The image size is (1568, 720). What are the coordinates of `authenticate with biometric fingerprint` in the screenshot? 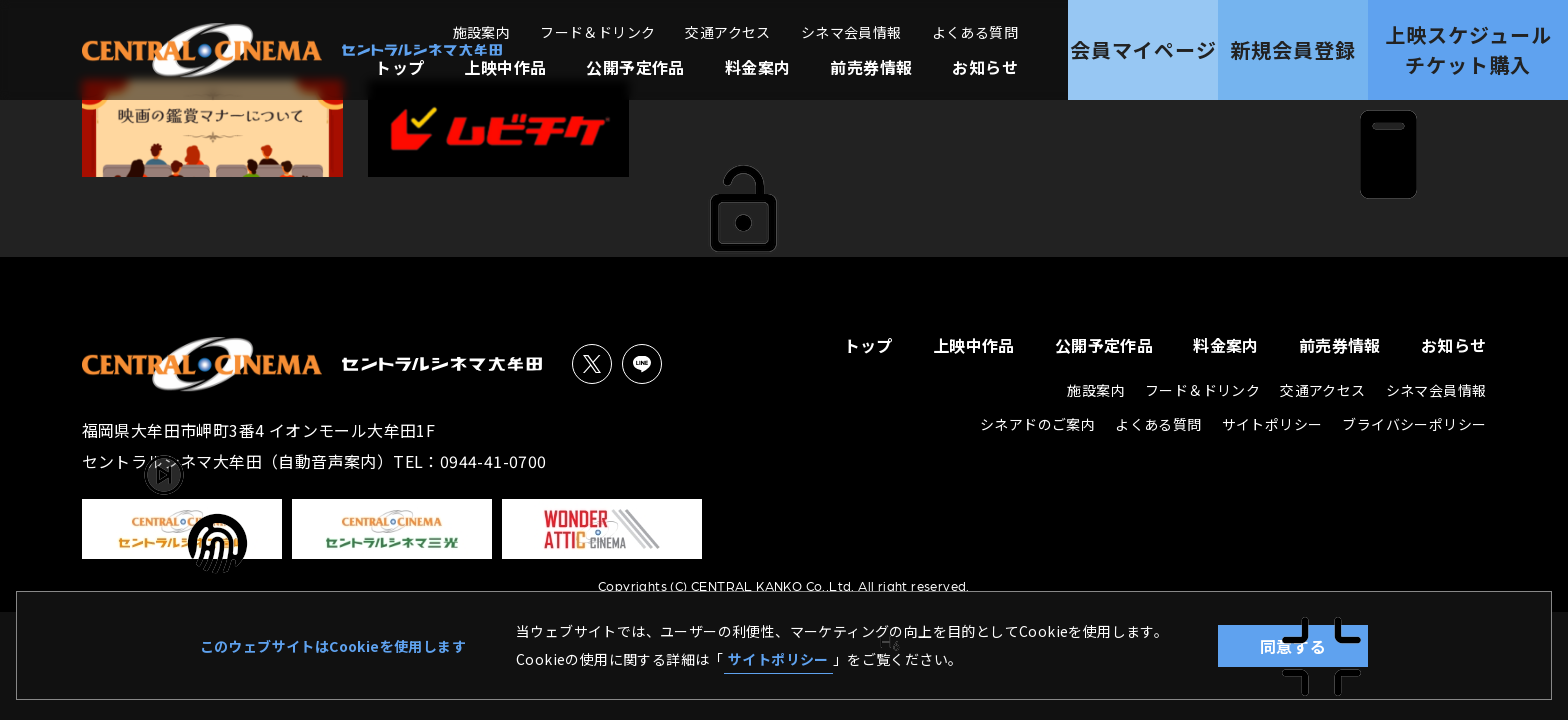 It's located at (217, 543).